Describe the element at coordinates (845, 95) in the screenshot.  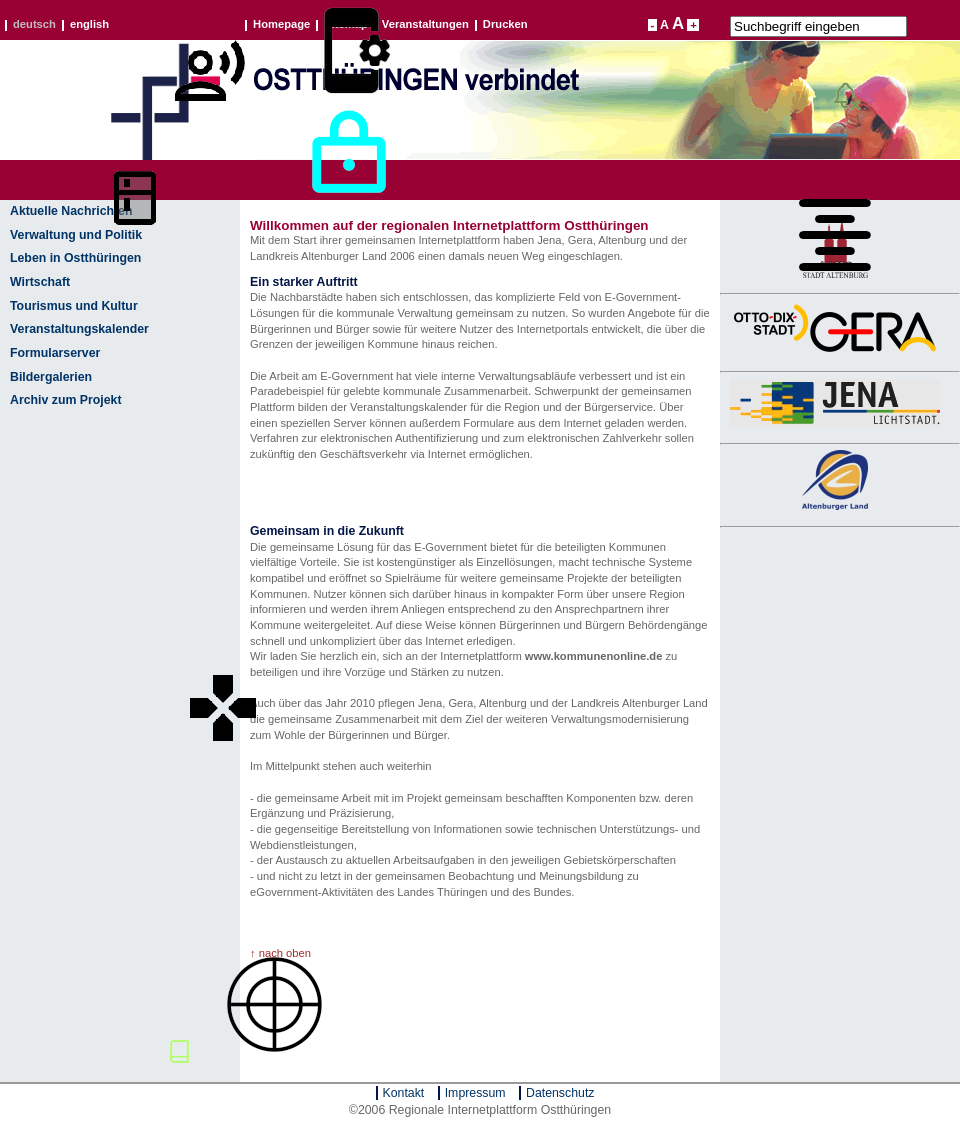
I see `mute or disable notifications` at that location.